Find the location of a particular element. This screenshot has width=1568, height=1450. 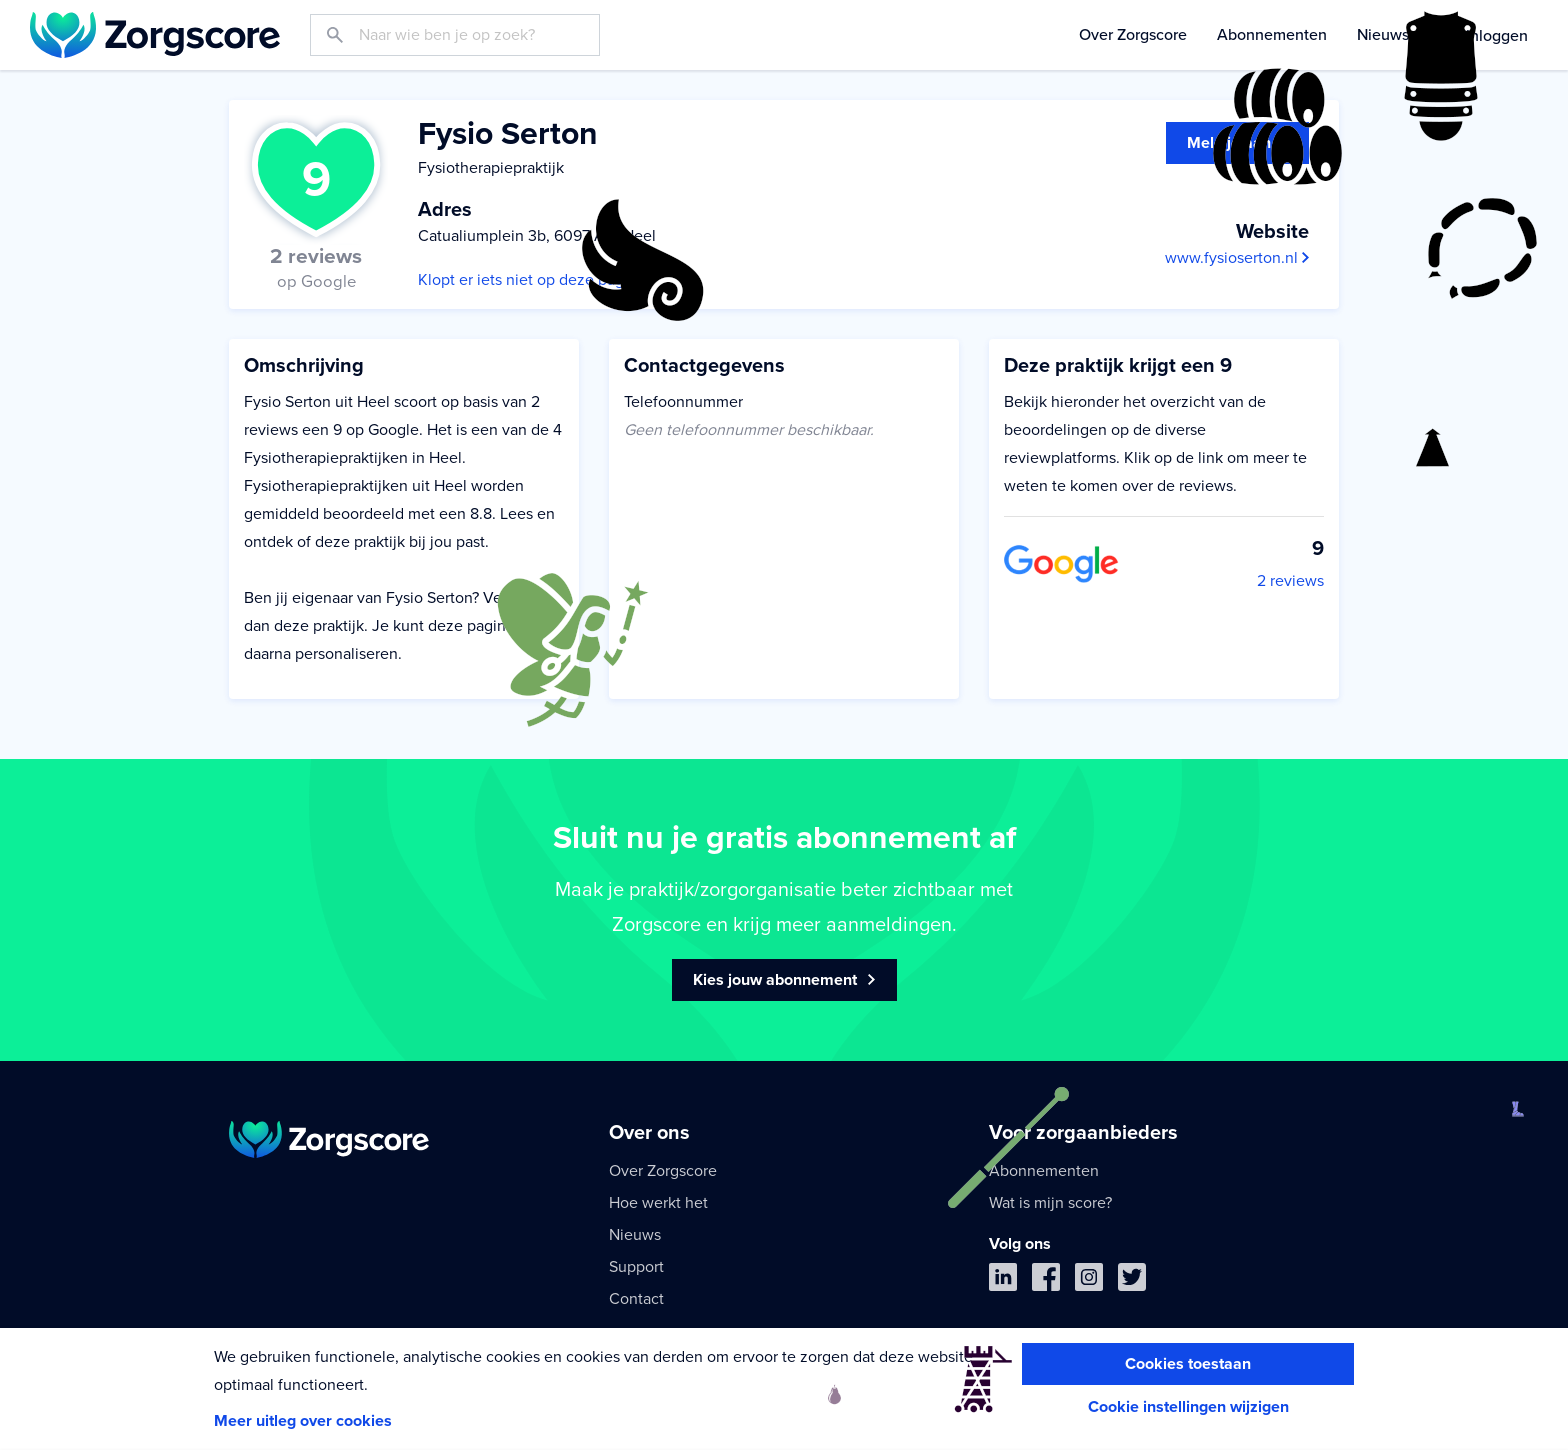

equip body armor to your character is located at coordinates (1441, 76).